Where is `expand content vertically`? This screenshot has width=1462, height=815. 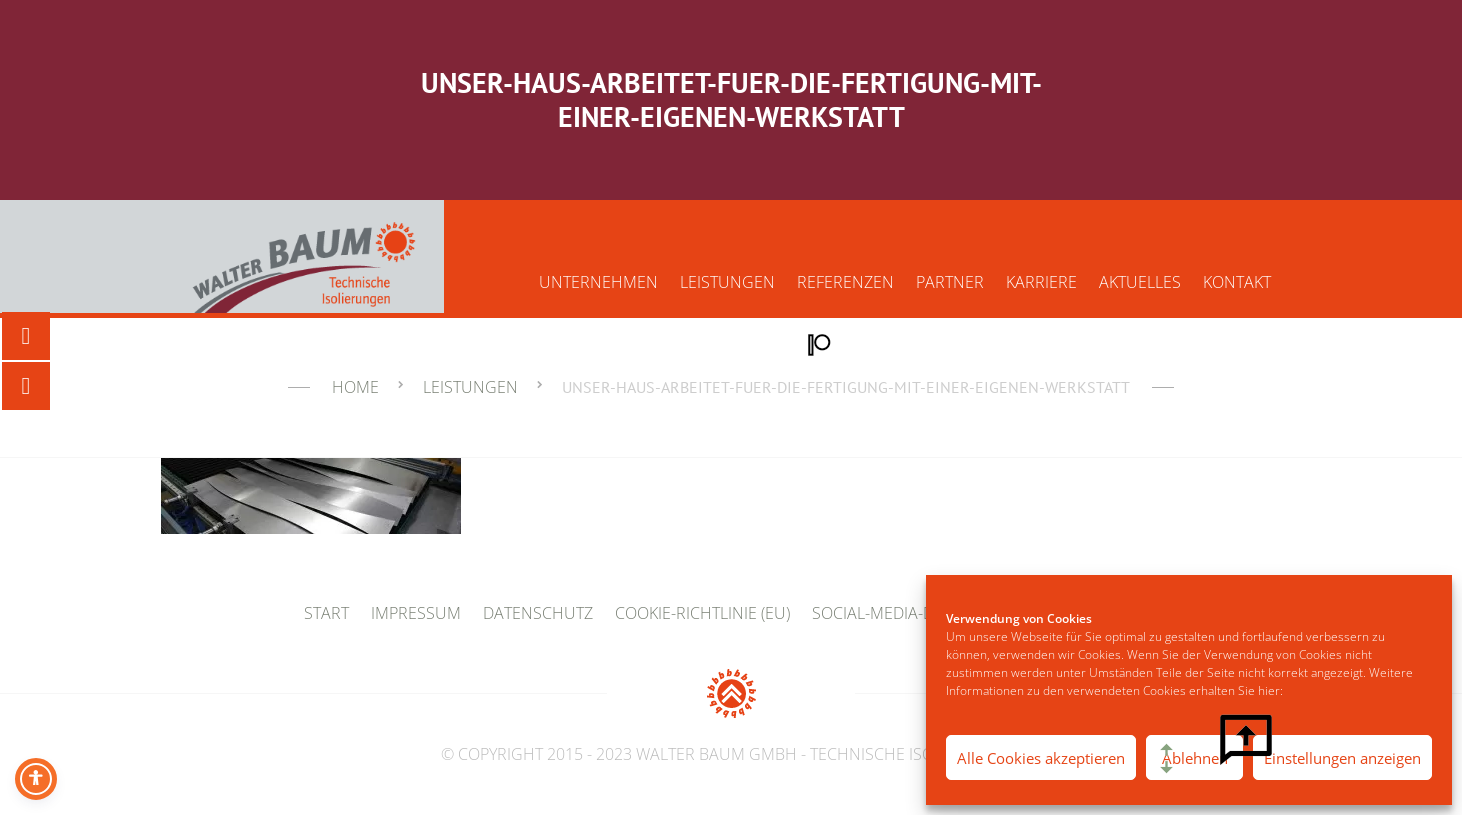
expand content vertically is located at coordinates (1166, 758).